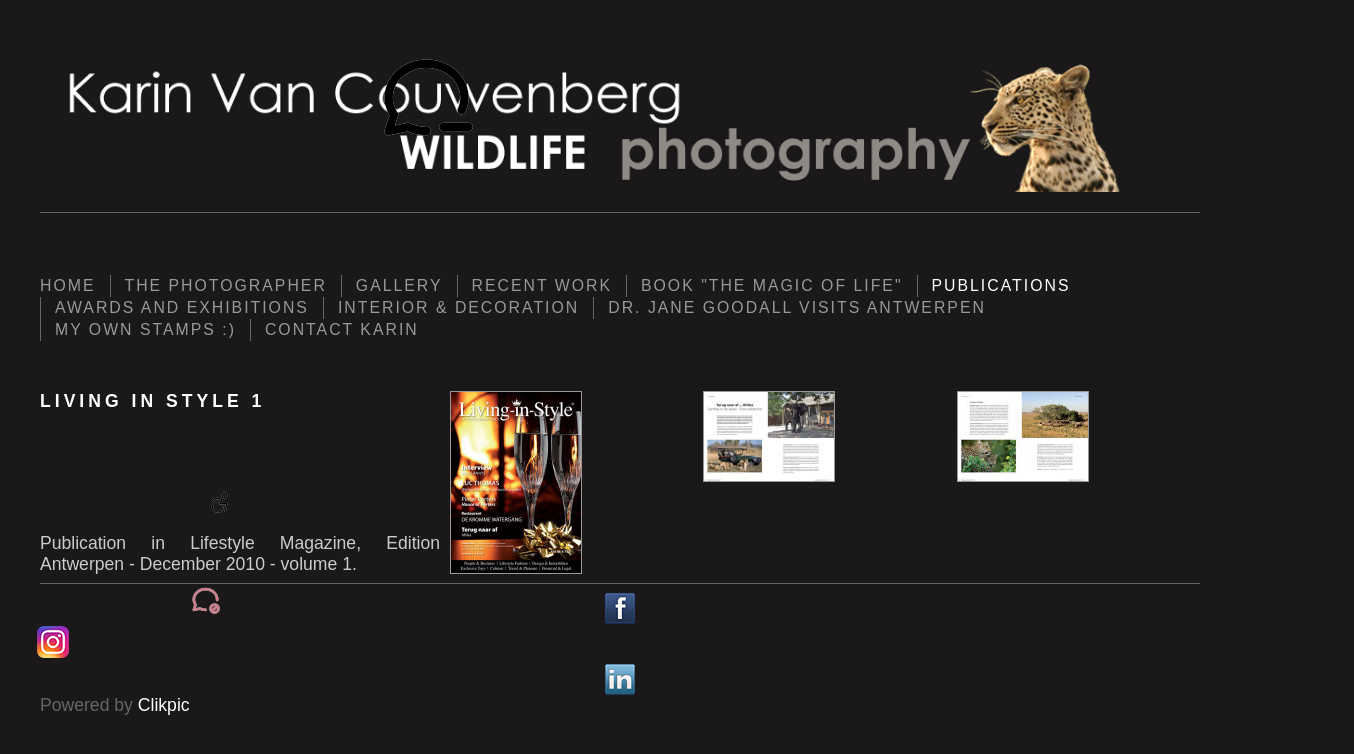 Image resolution: width=1354 pixels, height=754 pixels. Describe the element at coordinates (205, 599) in the screenshot. I see `cancel or block a conversation` at that location.